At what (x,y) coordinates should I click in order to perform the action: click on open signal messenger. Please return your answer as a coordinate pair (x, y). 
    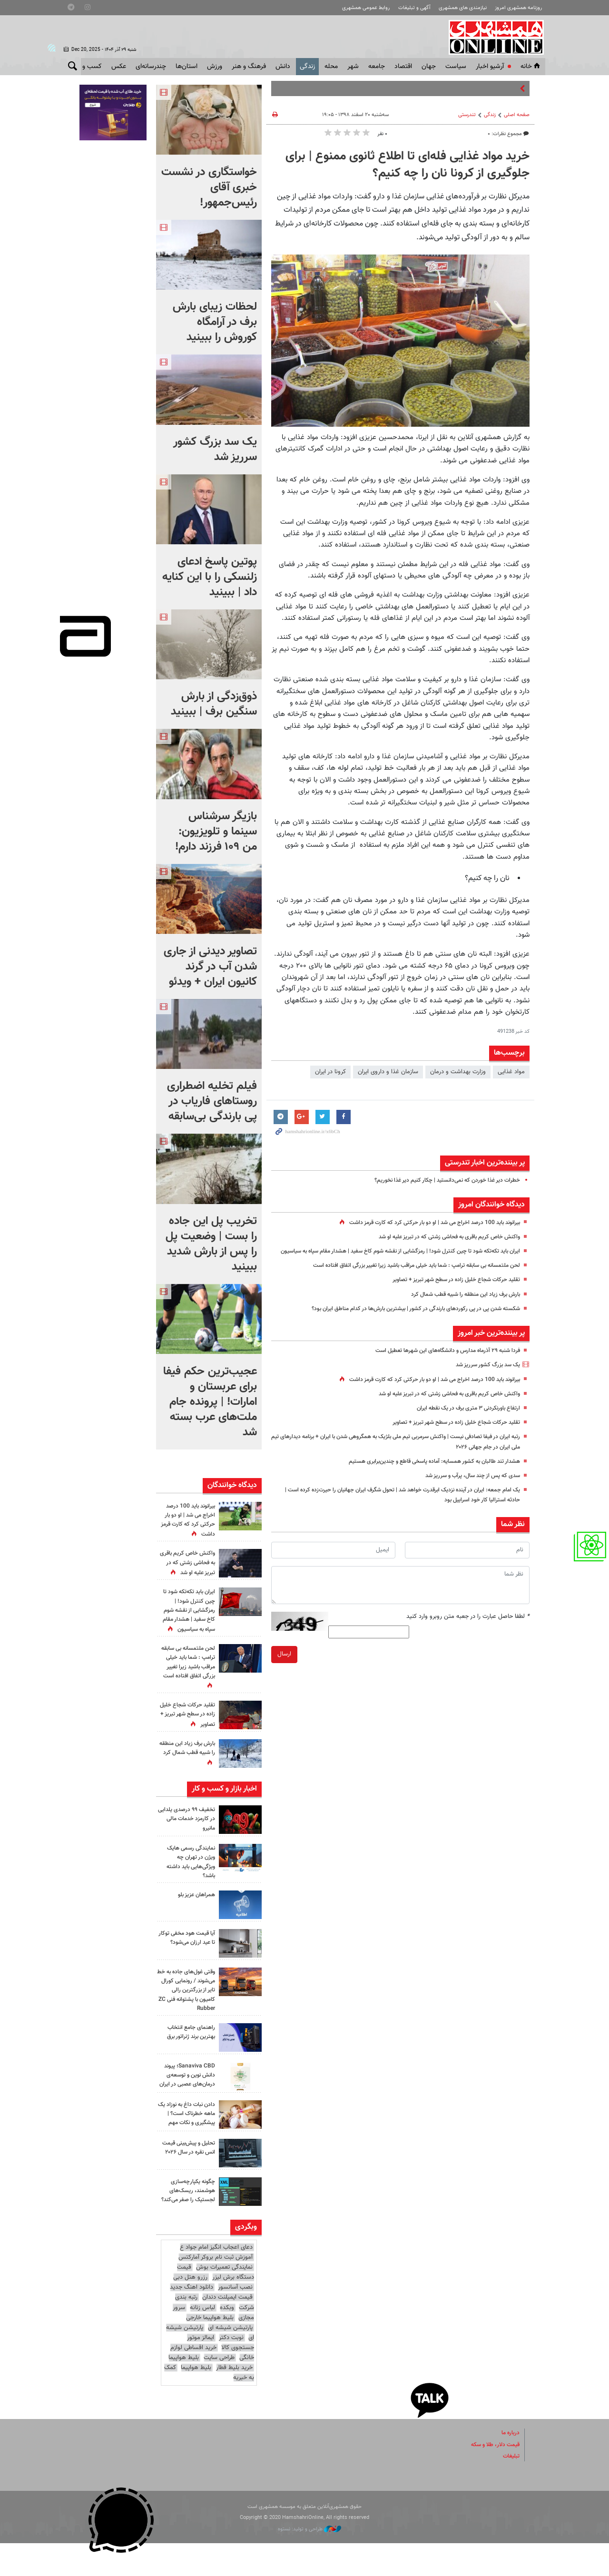
    Looking at the image, I should click on (121, 2520).